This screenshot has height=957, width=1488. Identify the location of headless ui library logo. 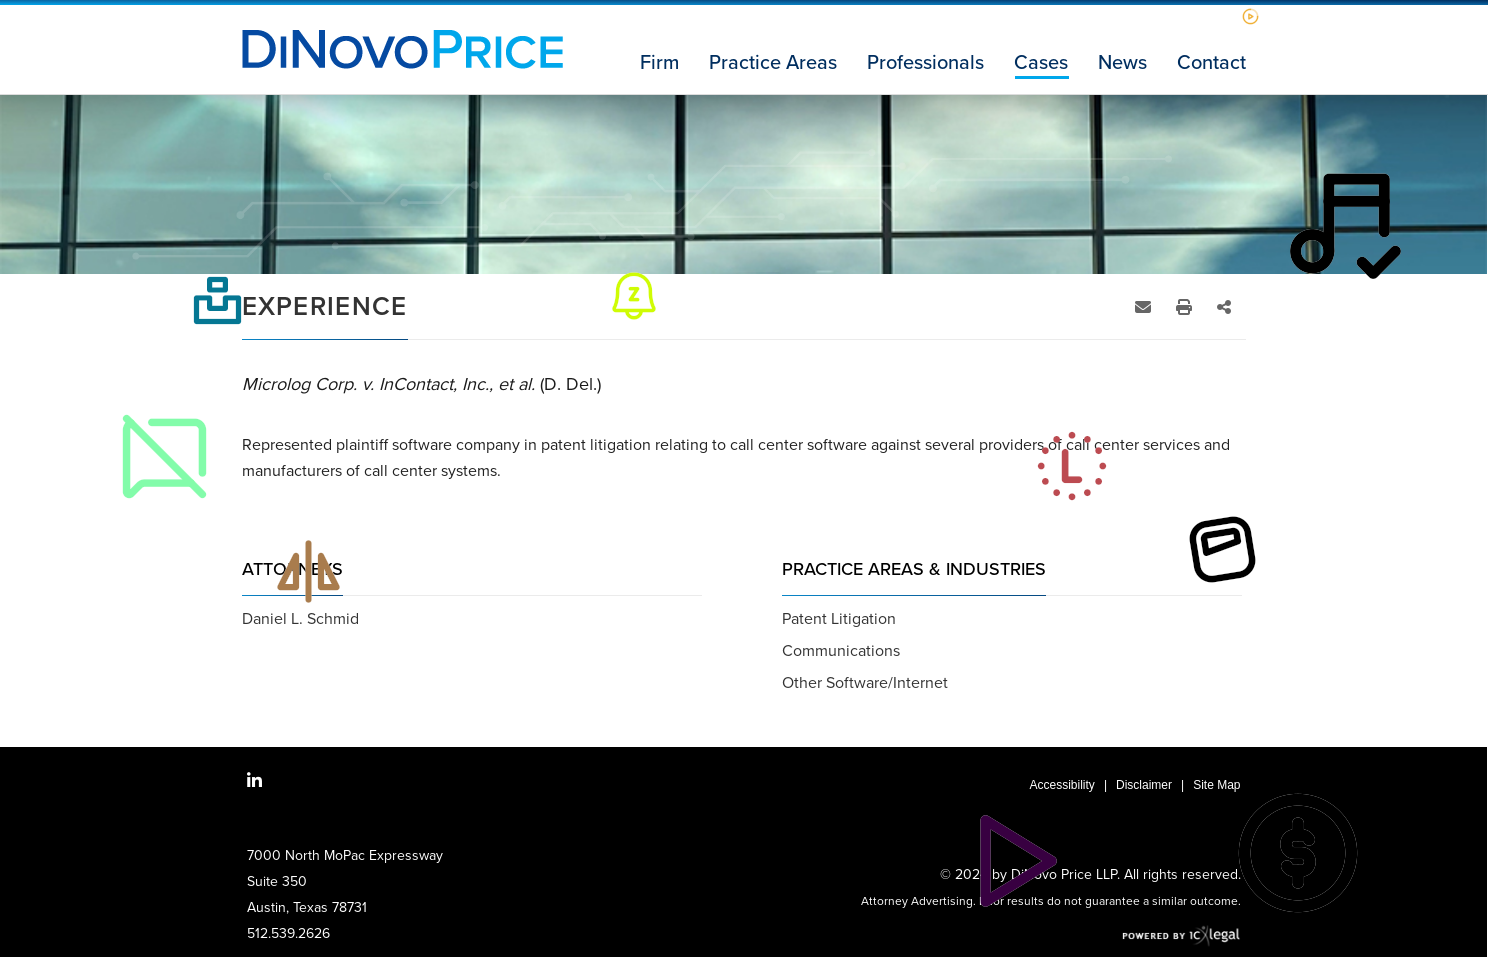
(1222, 549).